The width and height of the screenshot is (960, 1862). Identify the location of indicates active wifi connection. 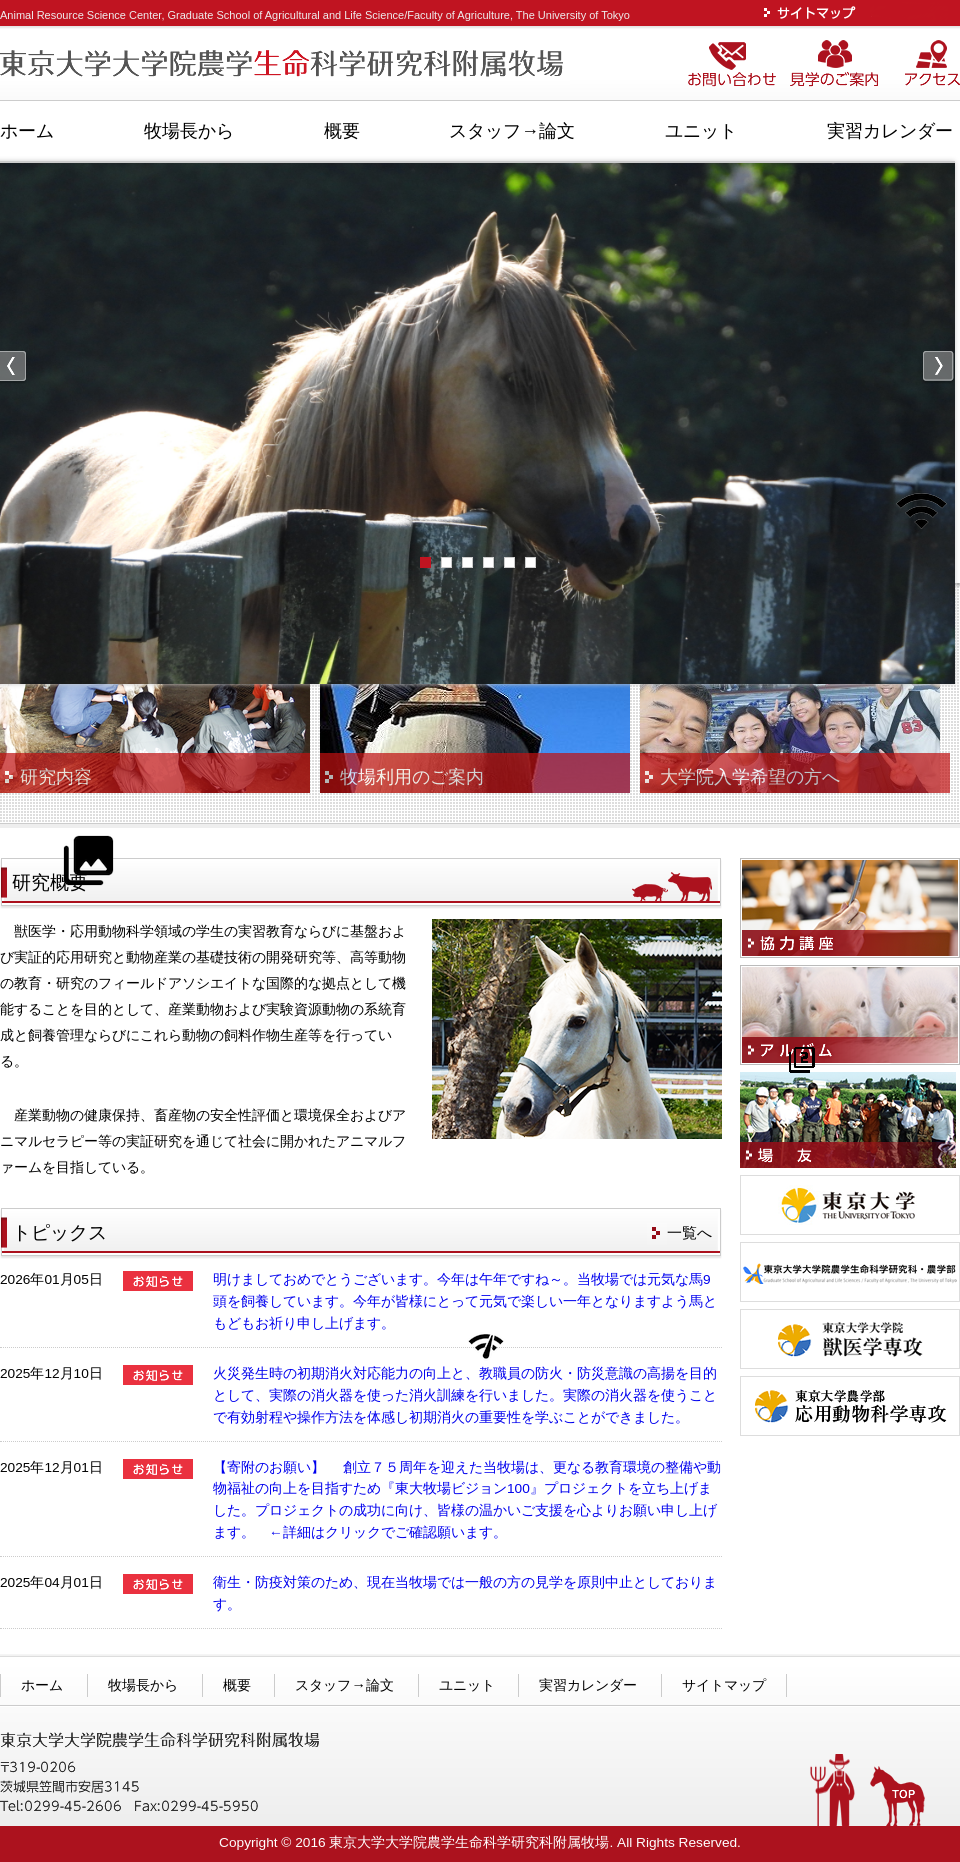
(921, 510).